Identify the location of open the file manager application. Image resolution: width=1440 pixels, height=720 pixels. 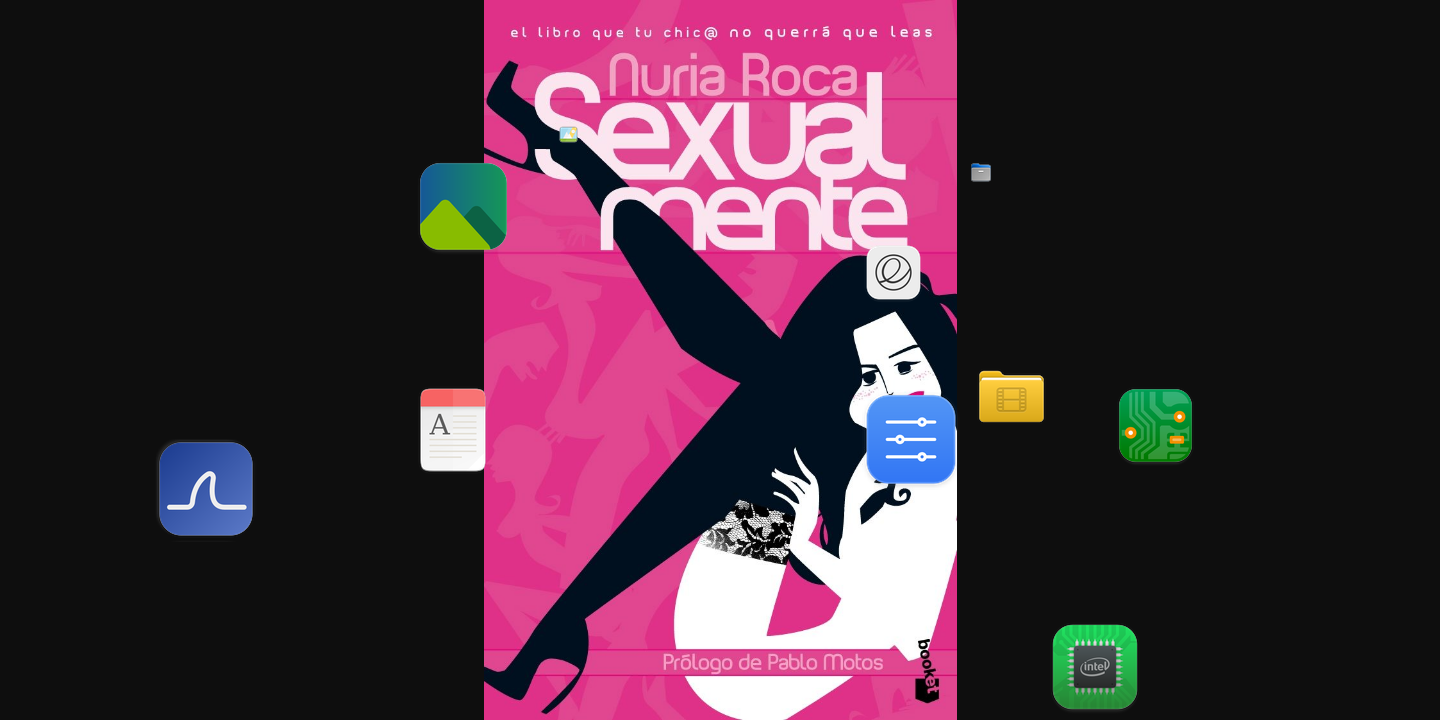
(981, 172).